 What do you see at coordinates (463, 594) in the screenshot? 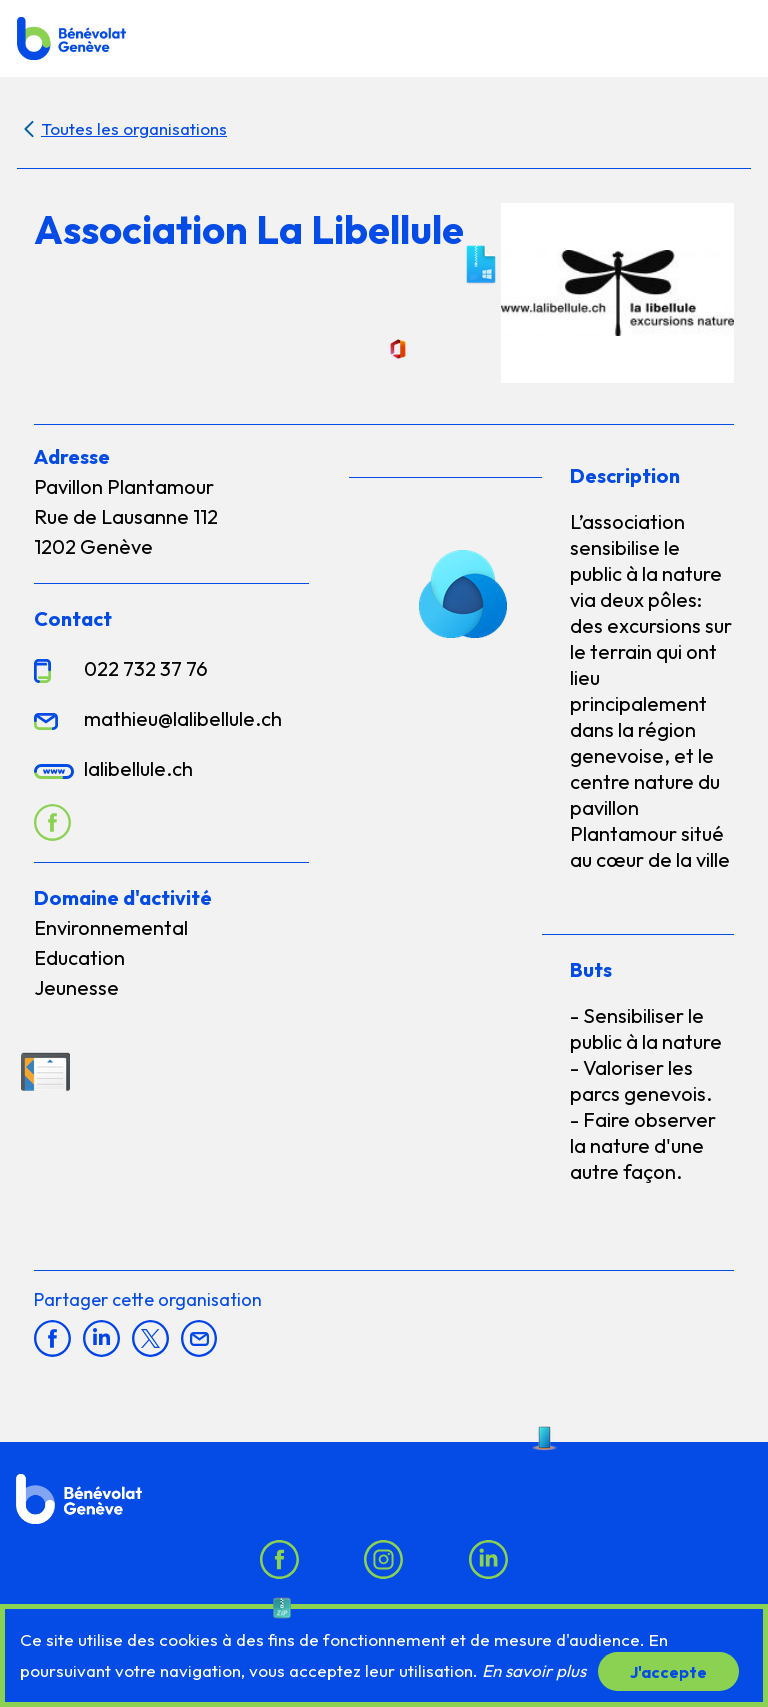
I see `open microsoft viva insights app` at bounding box center [463, 594].